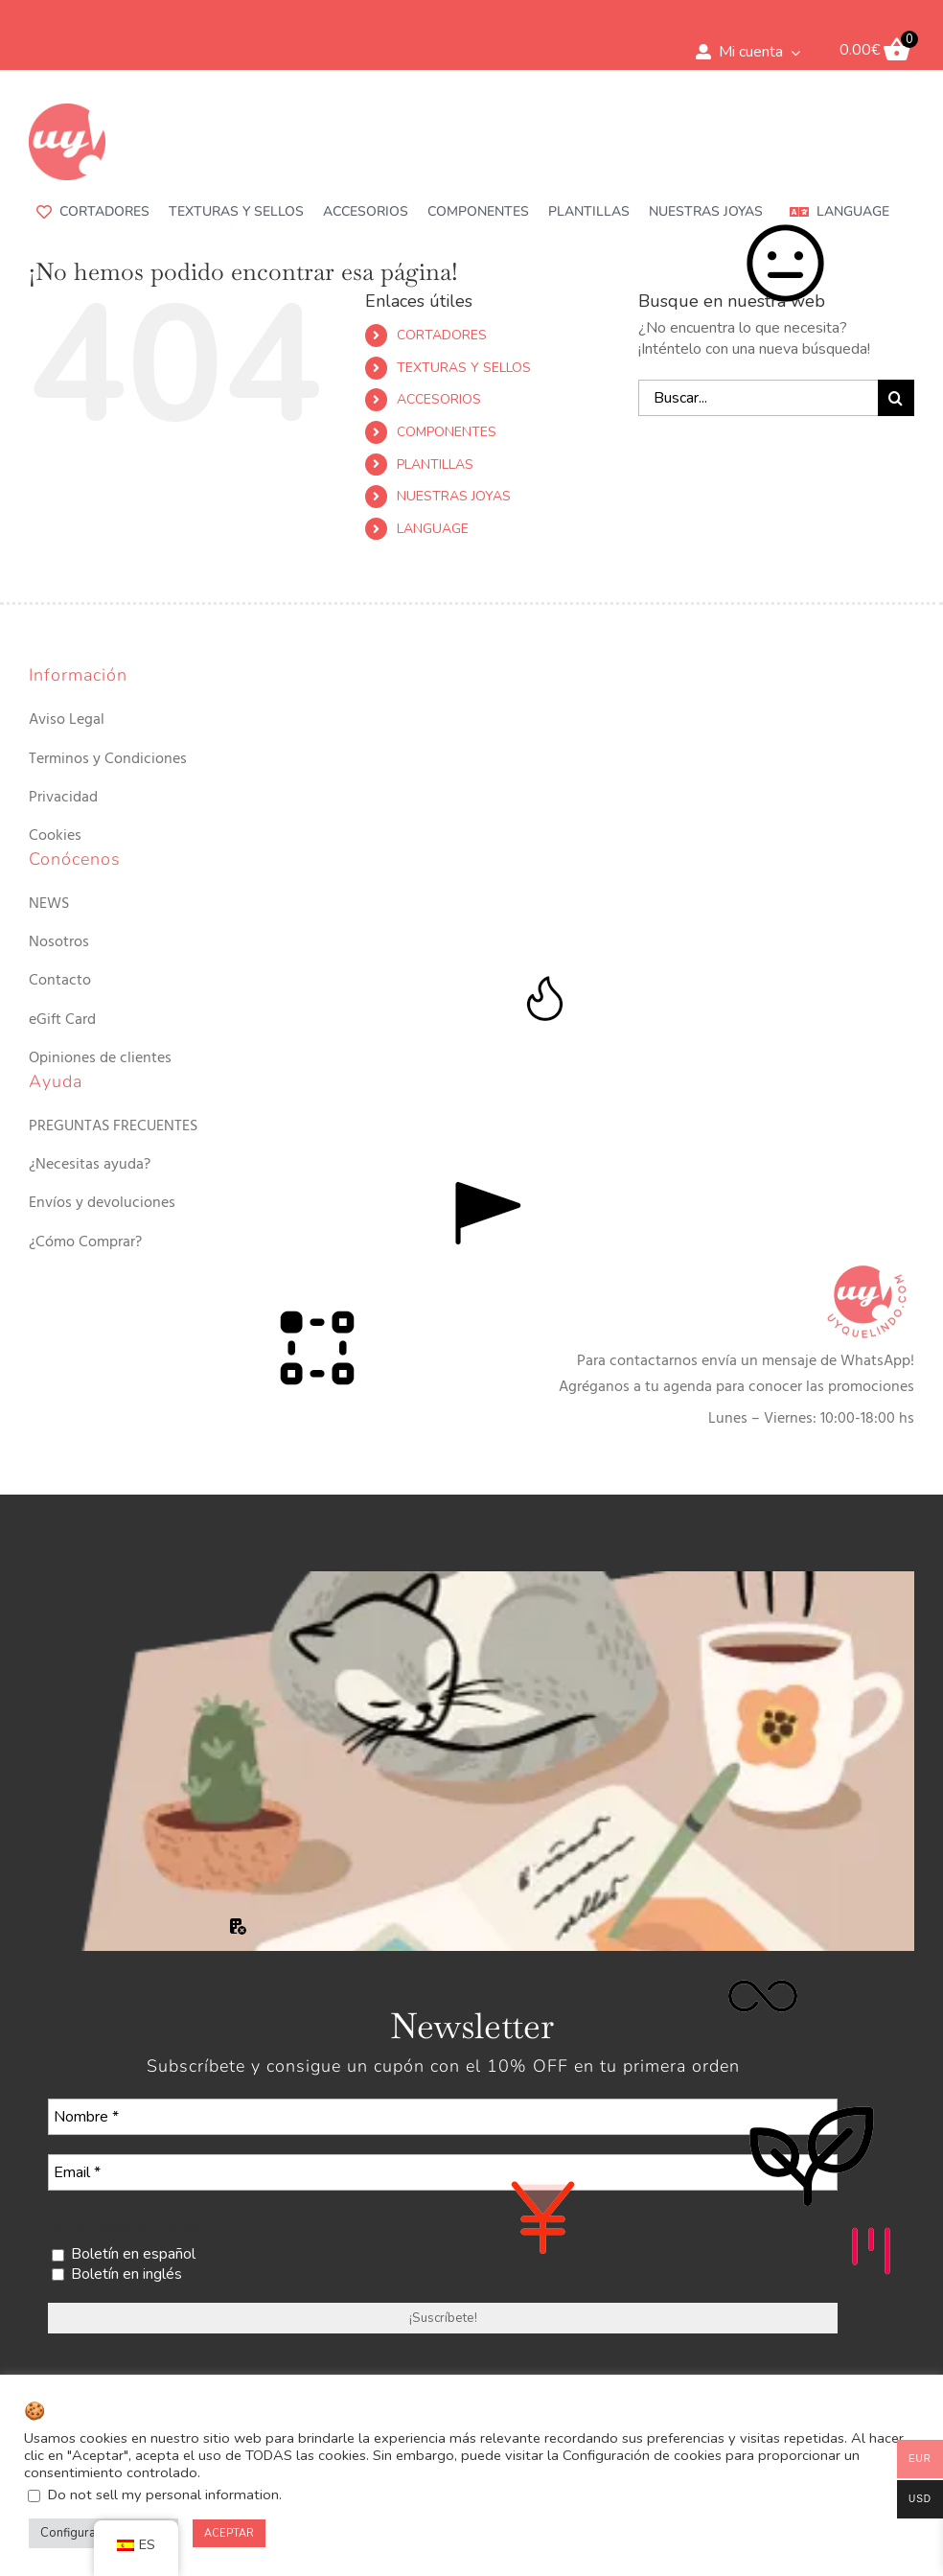  I want to click on indicates unlimited or infinite content, so click(763, 1996).